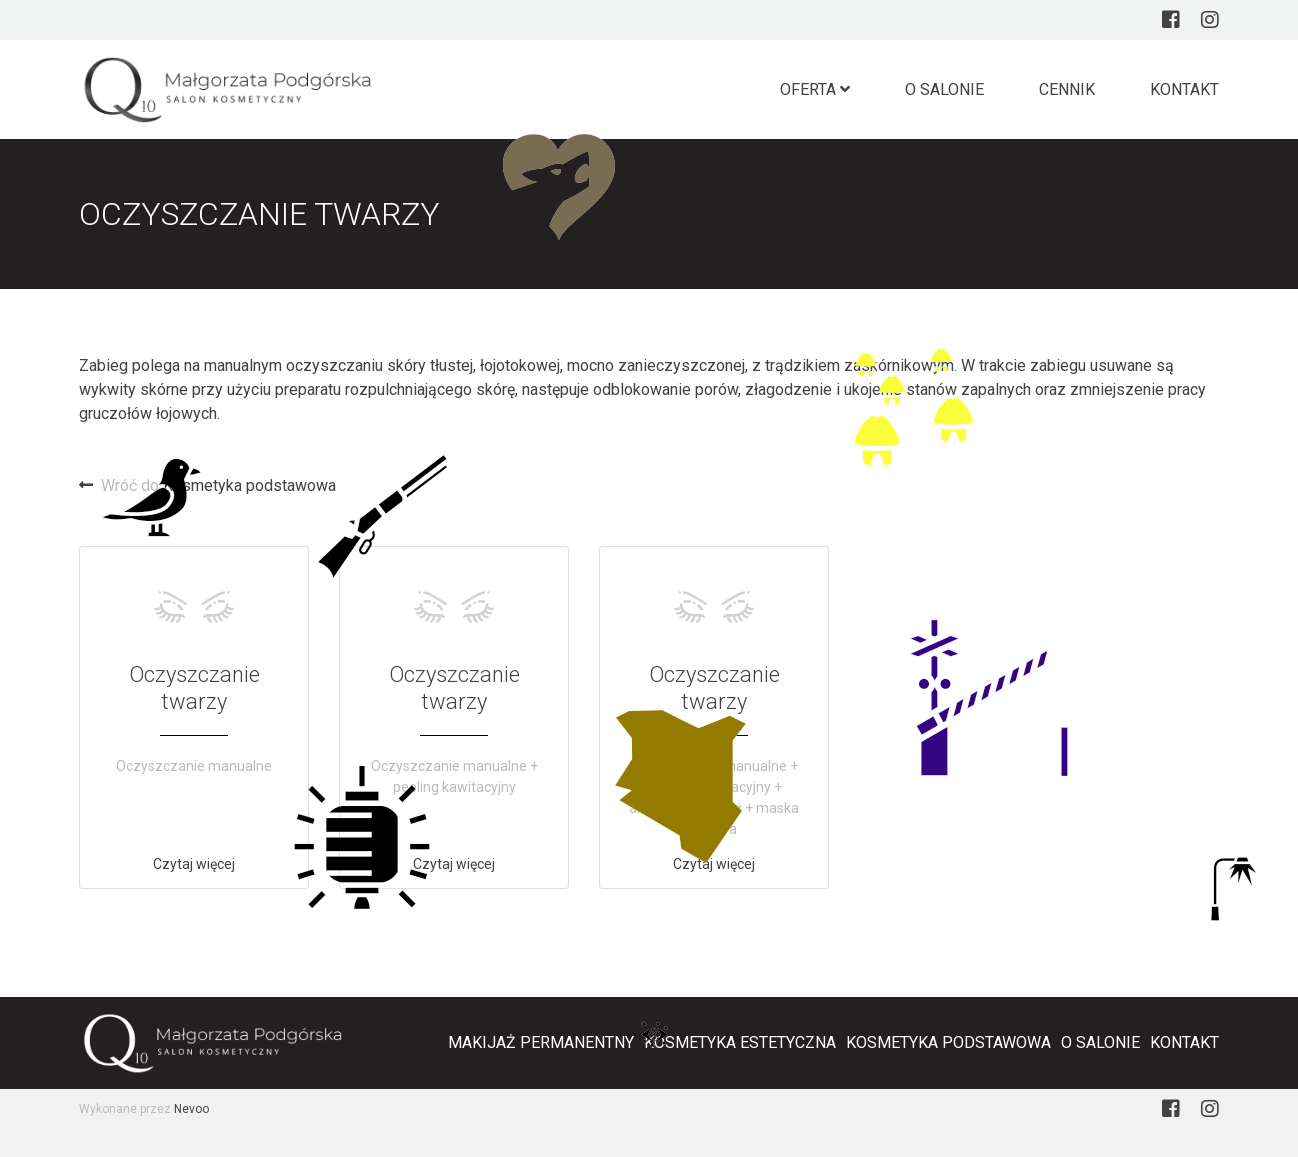 The image size is (1298, 1157). I want to click on select Kenya as your country or region, so click(680, 786).